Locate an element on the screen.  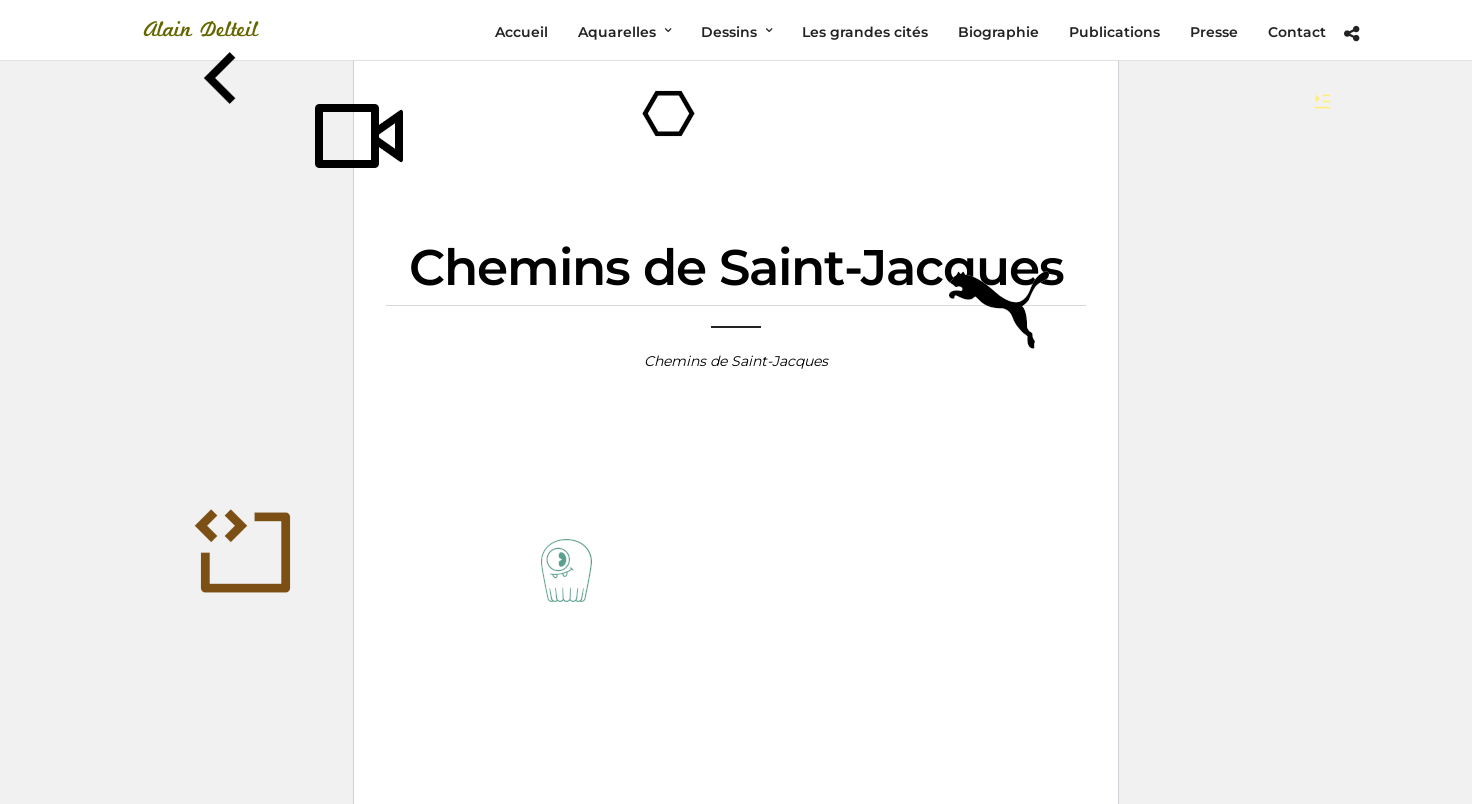
insert a code block into the editor is located at coordinates (245, 552).